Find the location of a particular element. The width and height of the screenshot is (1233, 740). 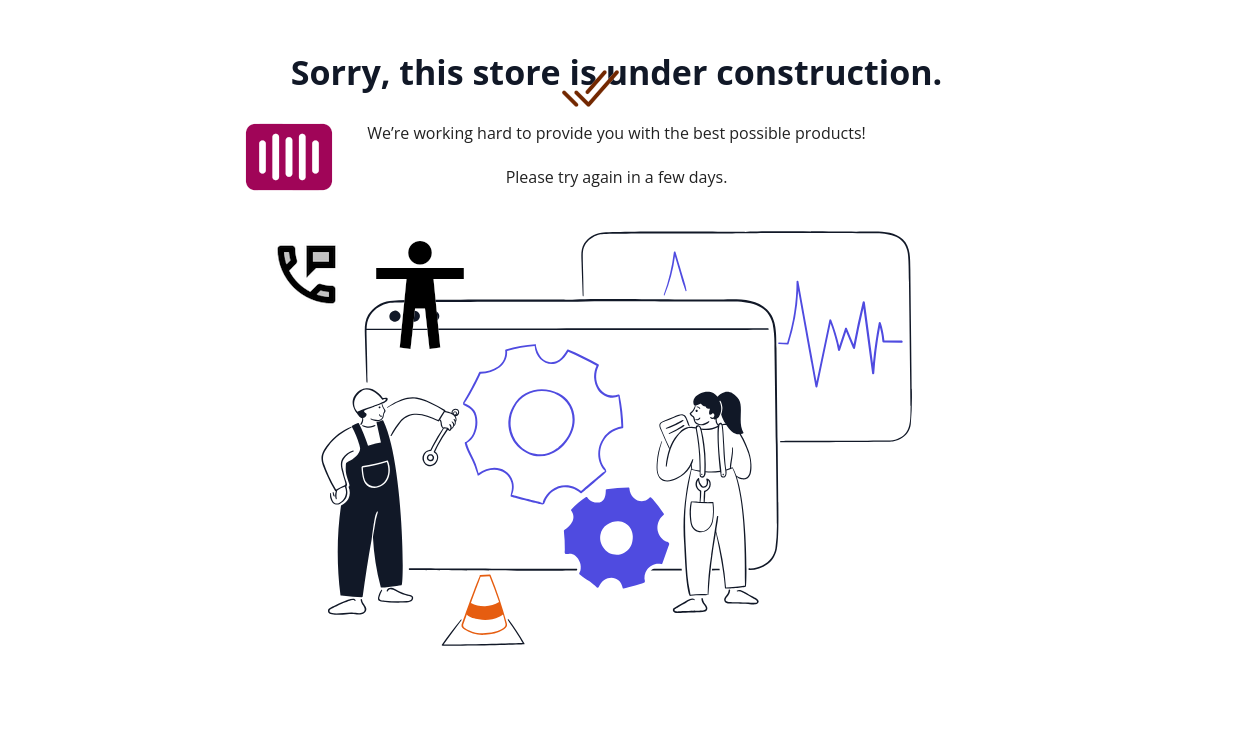

indicates message has been read is located at coordinates (590, 88).